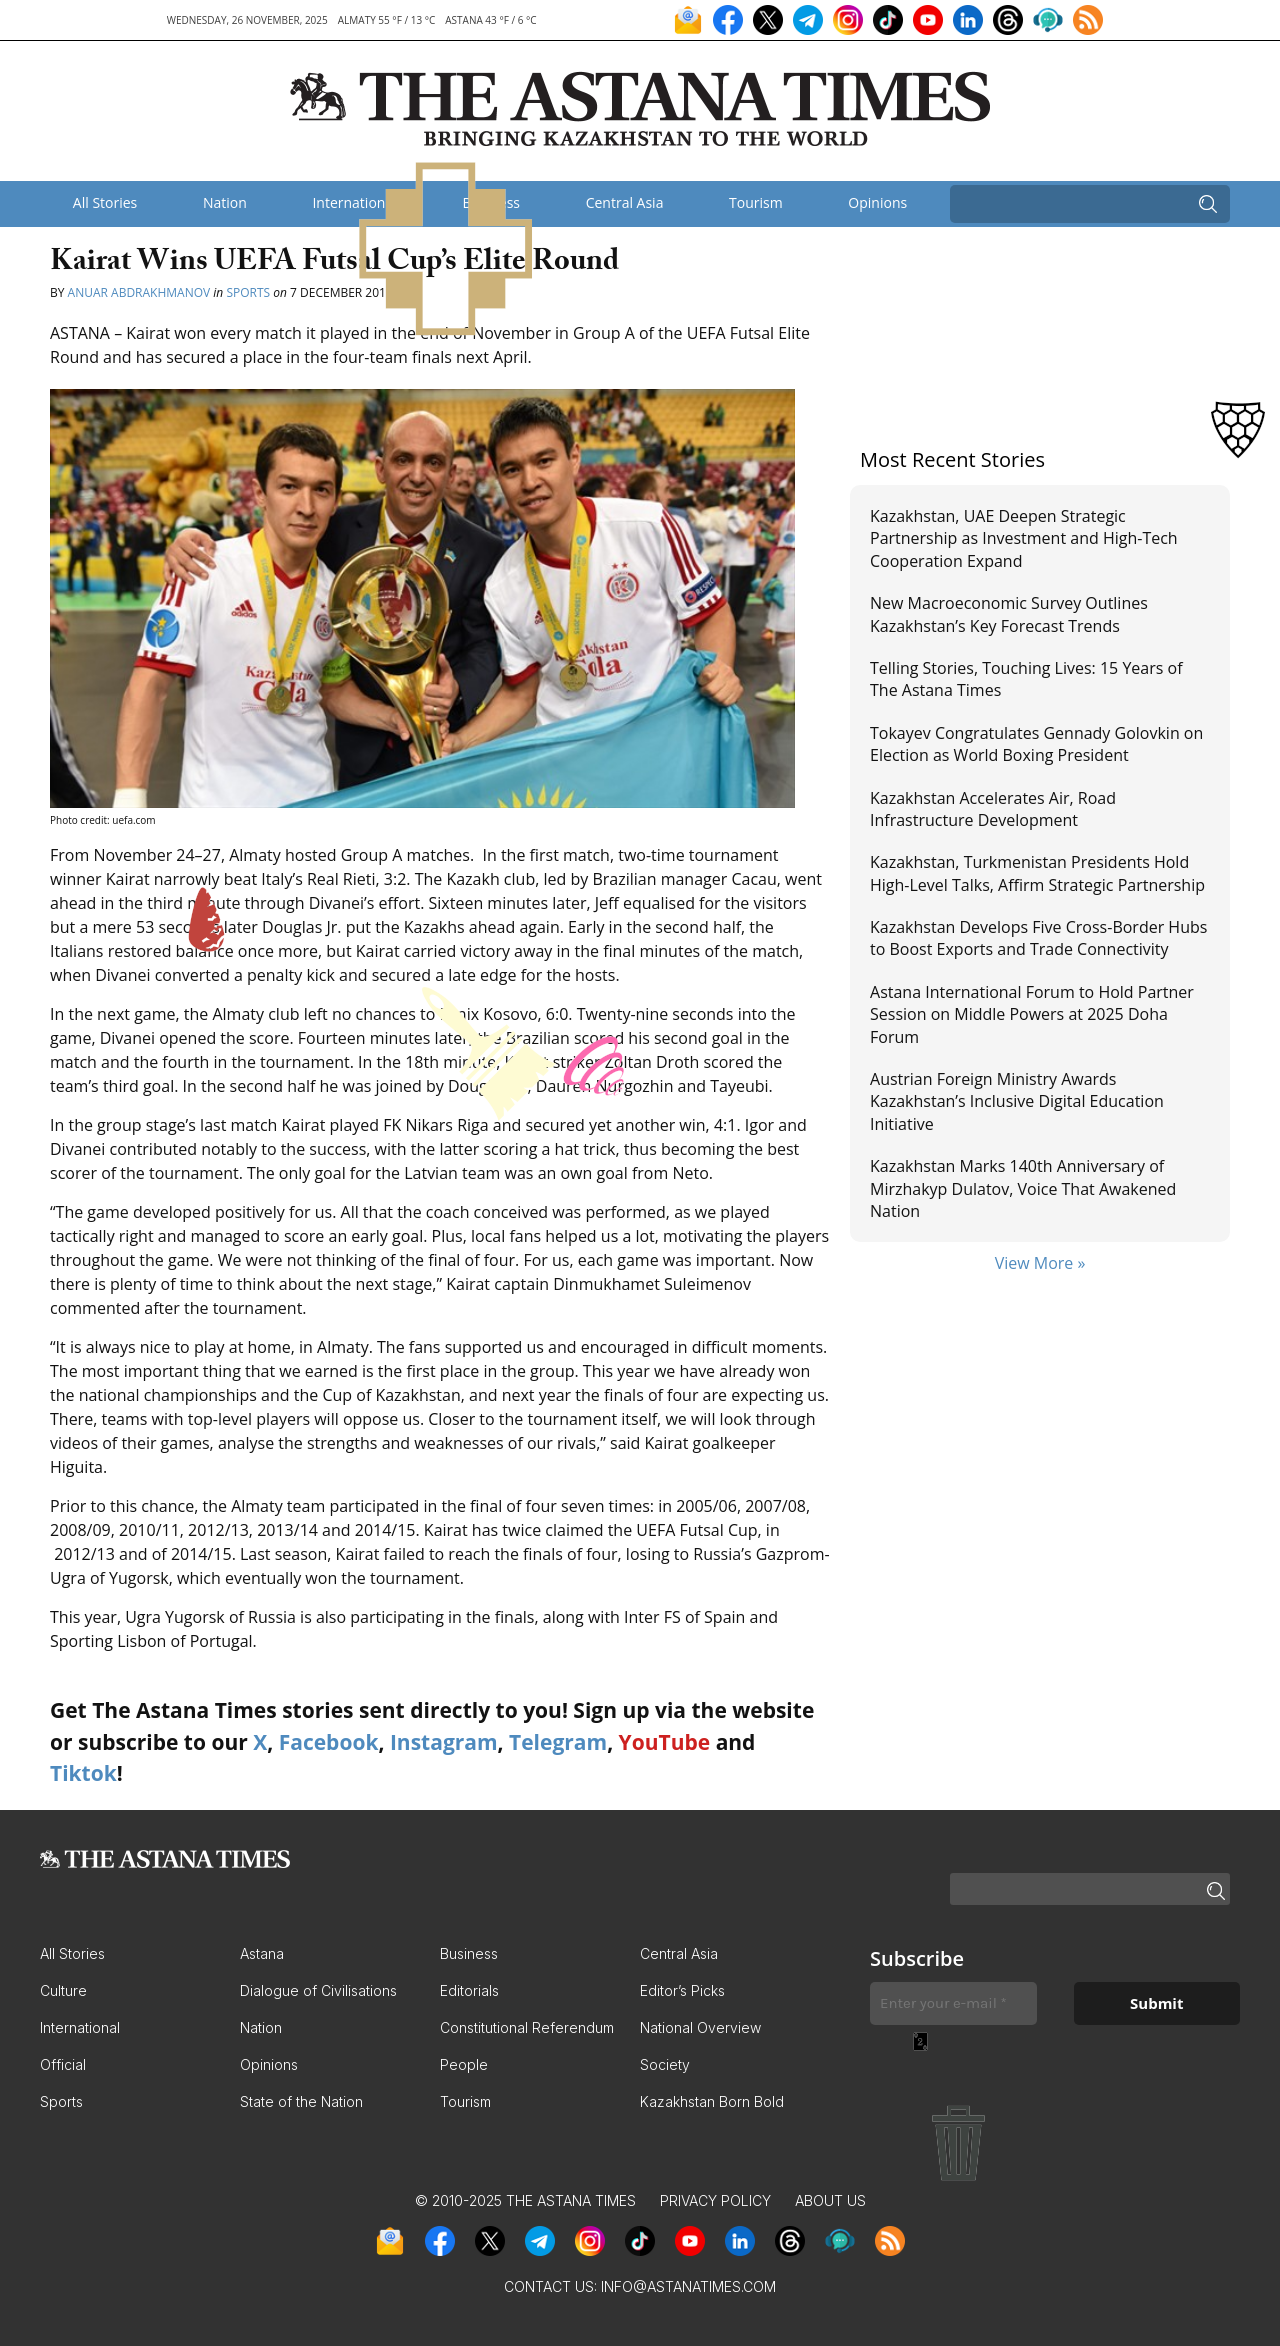 The height and width of the screenshot is (2346, 1280). What do you see at coordinates (920, 2041) in the screenshot?
I see `two of spades playing card` at bounding box center [920, 2041].